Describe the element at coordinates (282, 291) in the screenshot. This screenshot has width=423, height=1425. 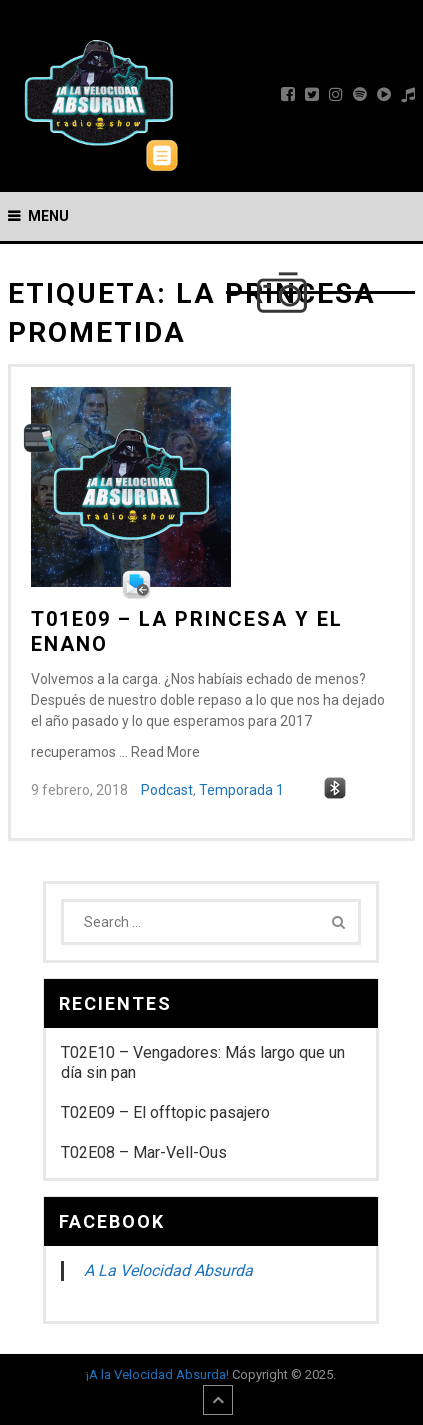
I see `take a photo` at that location.